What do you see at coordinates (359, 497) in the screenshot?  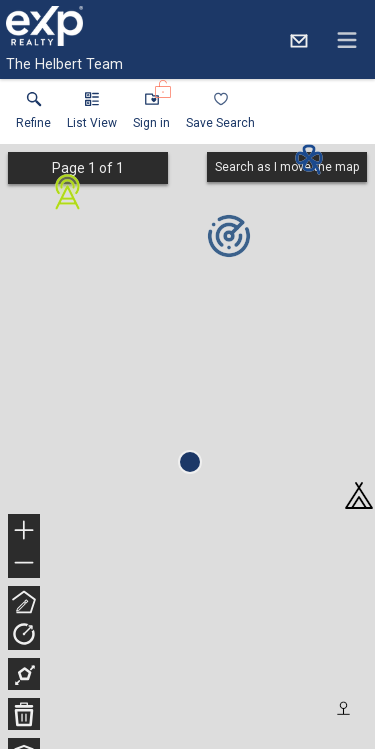 I see `view camping or outdoor accommodations` at bounding box center [359, 497].